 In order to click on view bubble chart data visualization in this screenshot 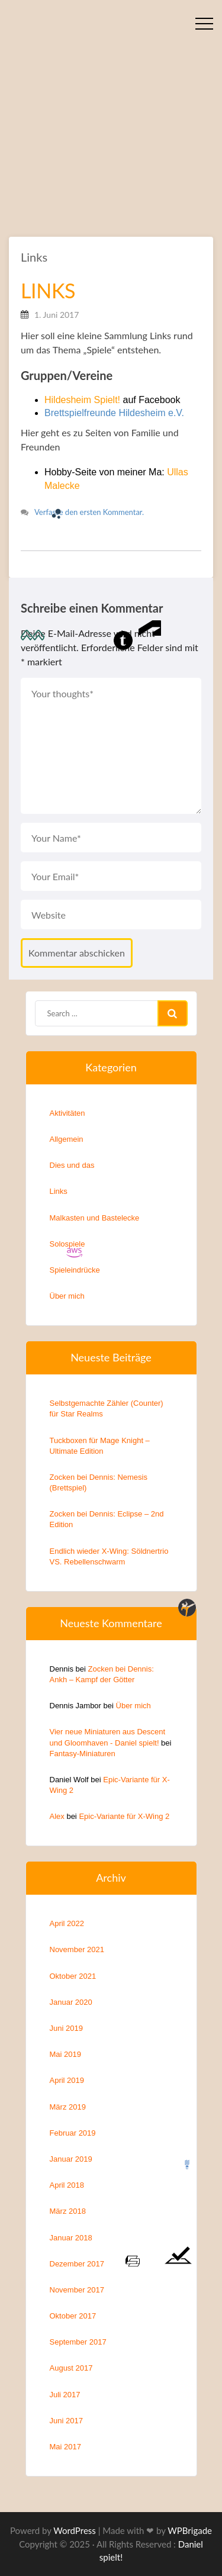, I will do `click(57, 514)`.